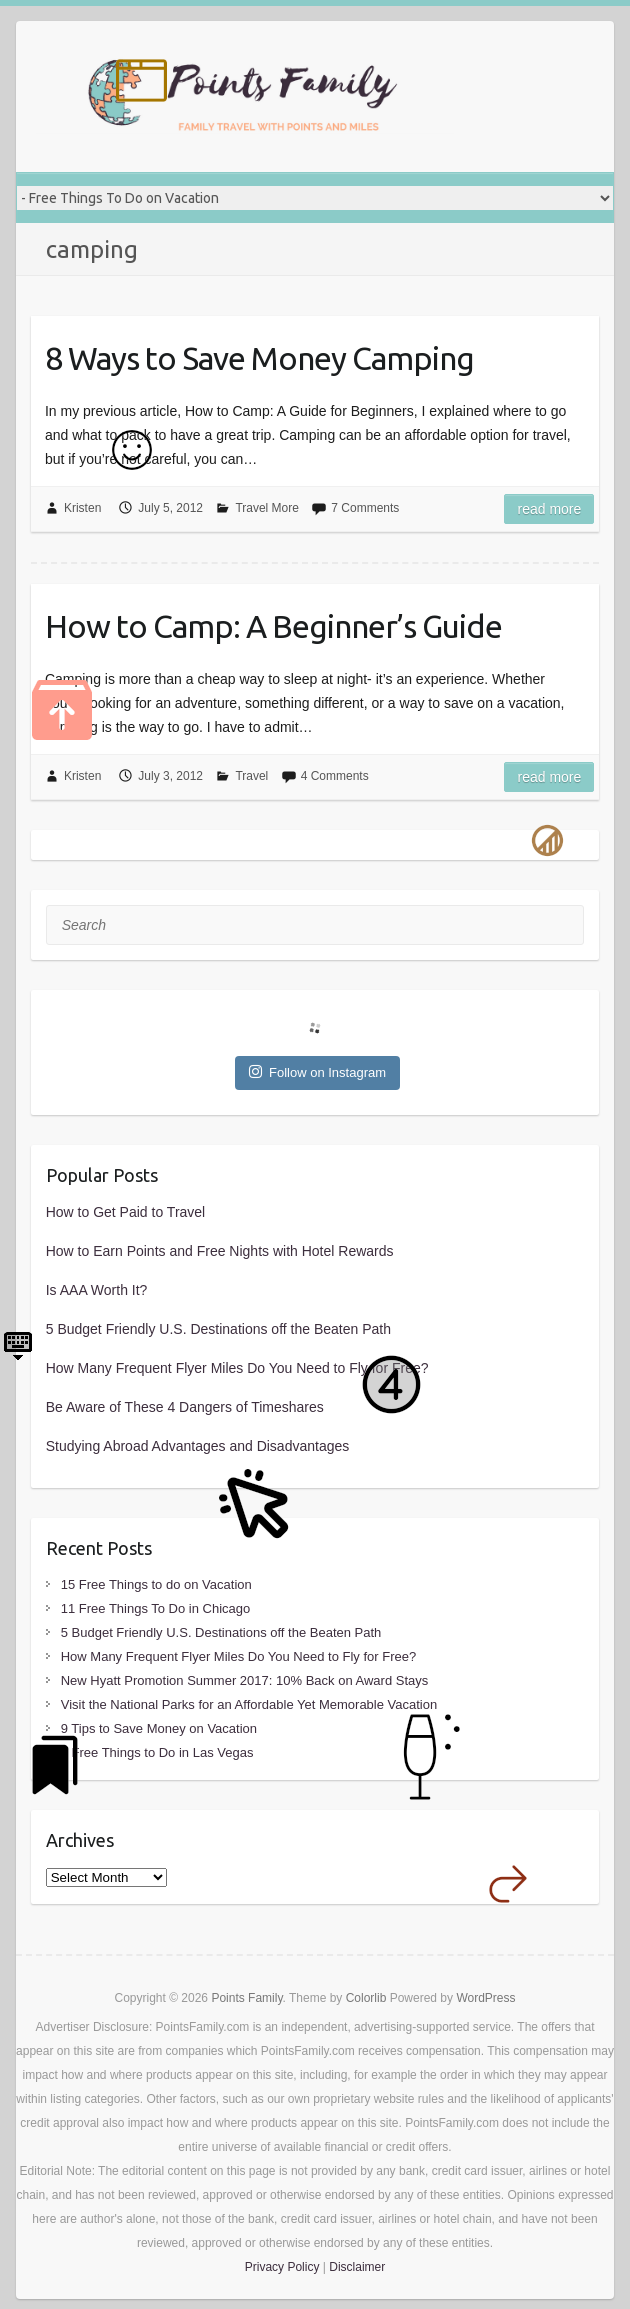 This screenshot has height=2309, width=630. Describe the element at coordinates (257, 1507) in the screenshot. I see `click or tap to interact` at that location.